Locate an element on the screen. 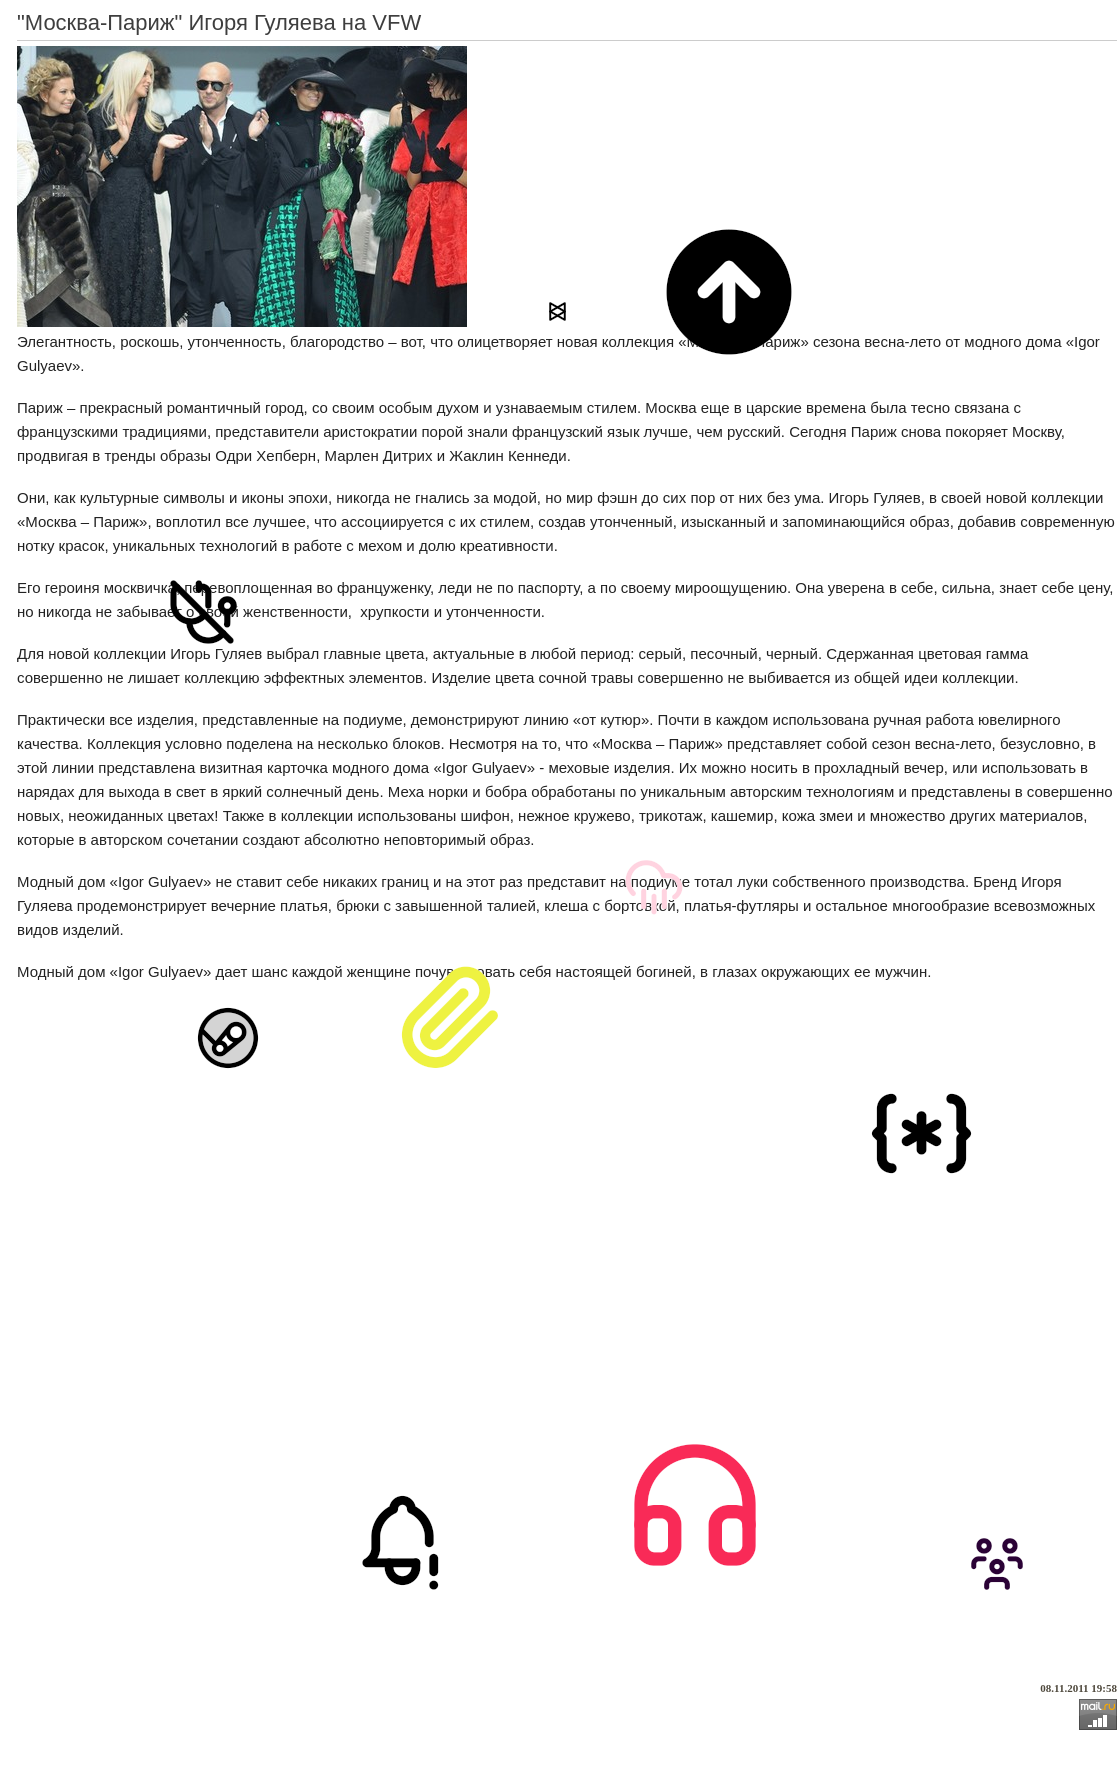  medical services unavailable is located at coordinates (202, 612).